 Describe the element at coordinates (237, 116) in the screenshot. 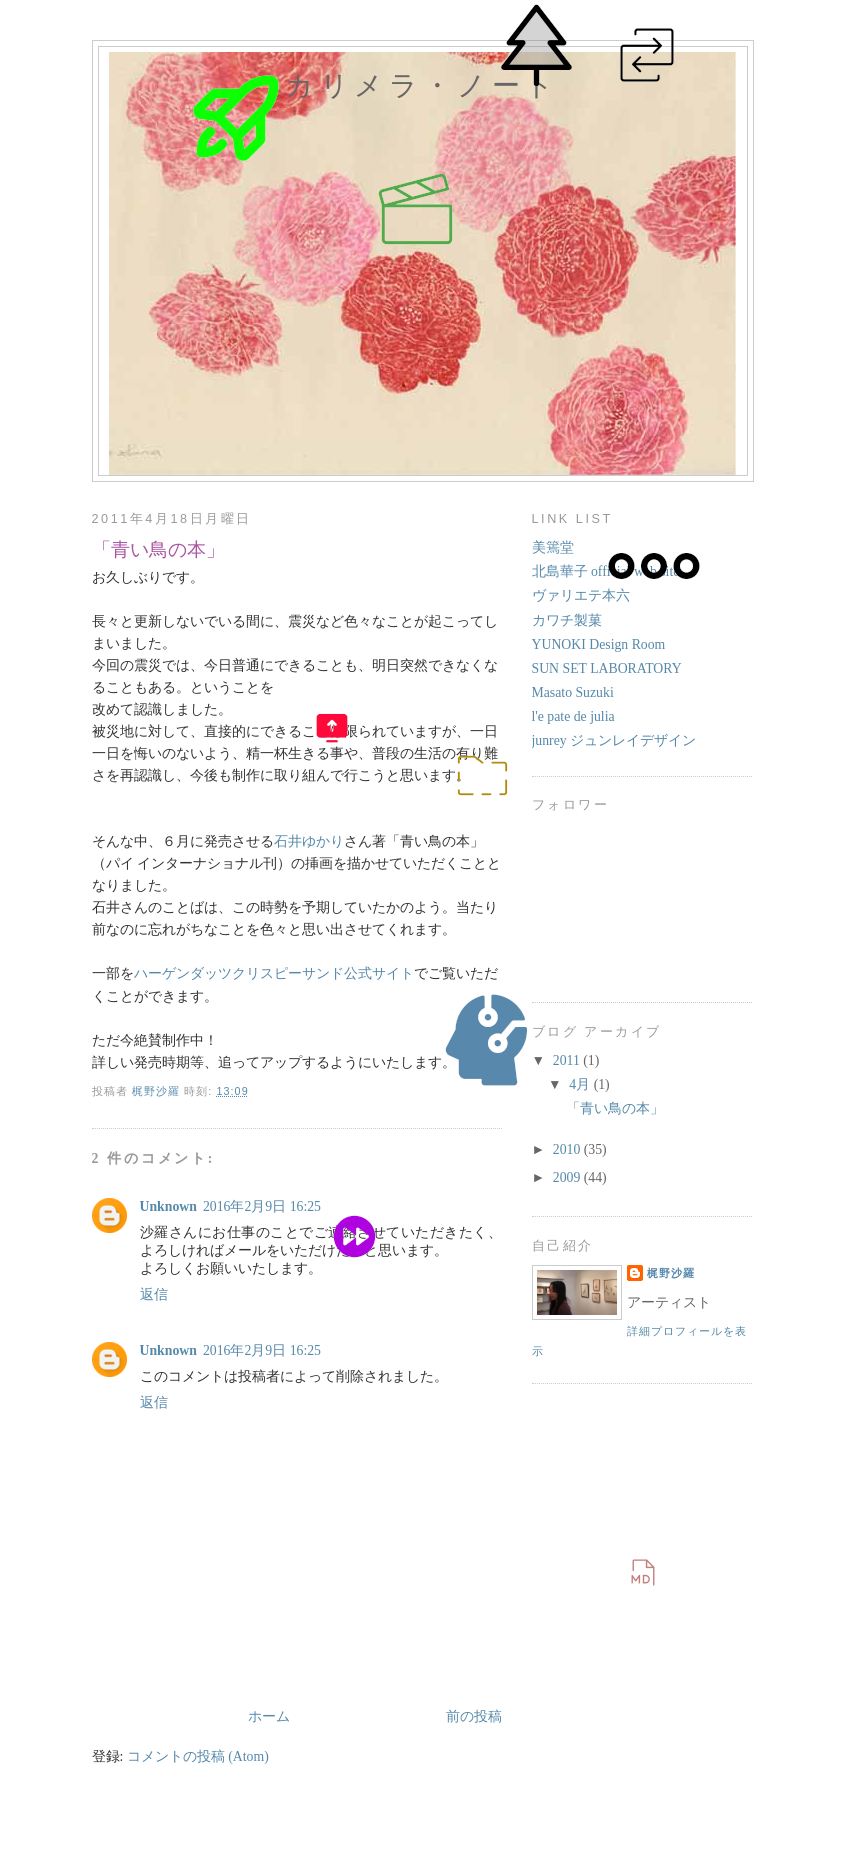

I see `launch or deploy a project` at that location.